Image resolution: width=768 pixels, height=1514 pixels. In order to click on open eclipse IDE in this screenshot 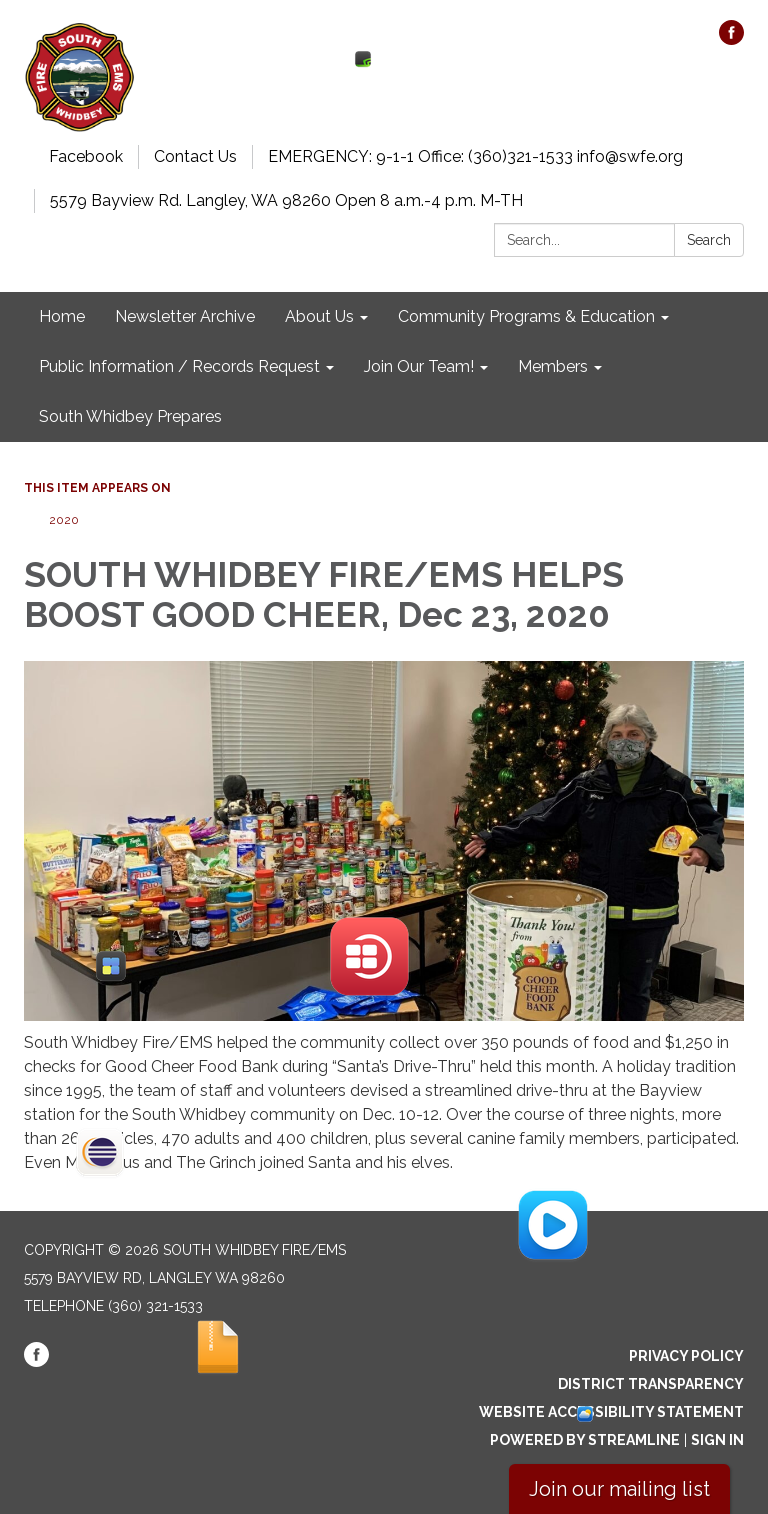, I will do `click(100, 1152)`.